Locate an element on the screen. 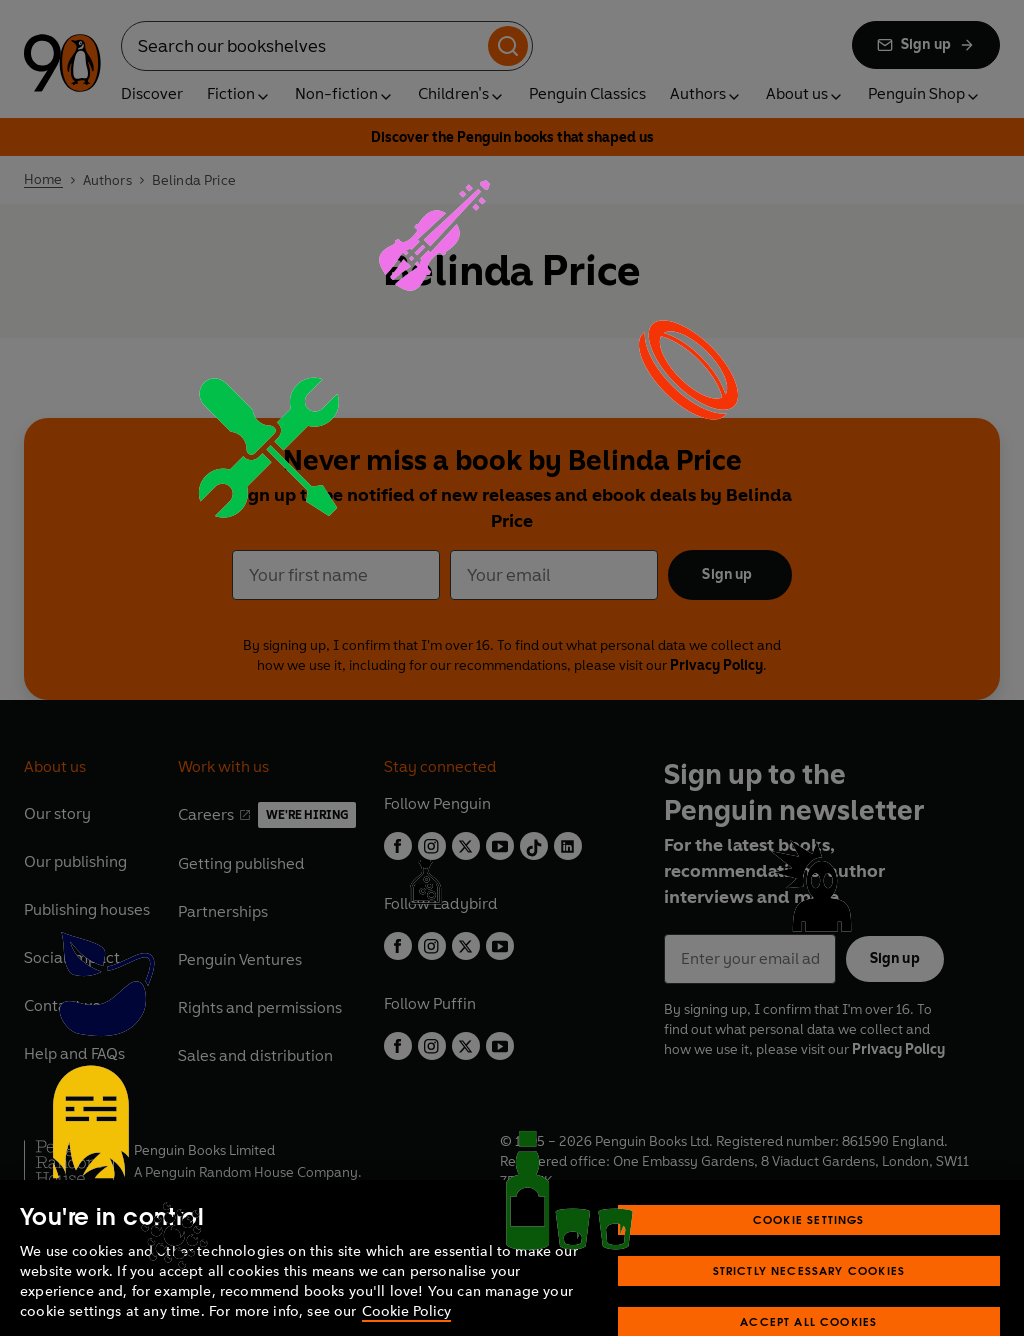 The height and width of the screenshot is (1336, 1024). plant a seed in your garden is located at coordinates (107, 984).